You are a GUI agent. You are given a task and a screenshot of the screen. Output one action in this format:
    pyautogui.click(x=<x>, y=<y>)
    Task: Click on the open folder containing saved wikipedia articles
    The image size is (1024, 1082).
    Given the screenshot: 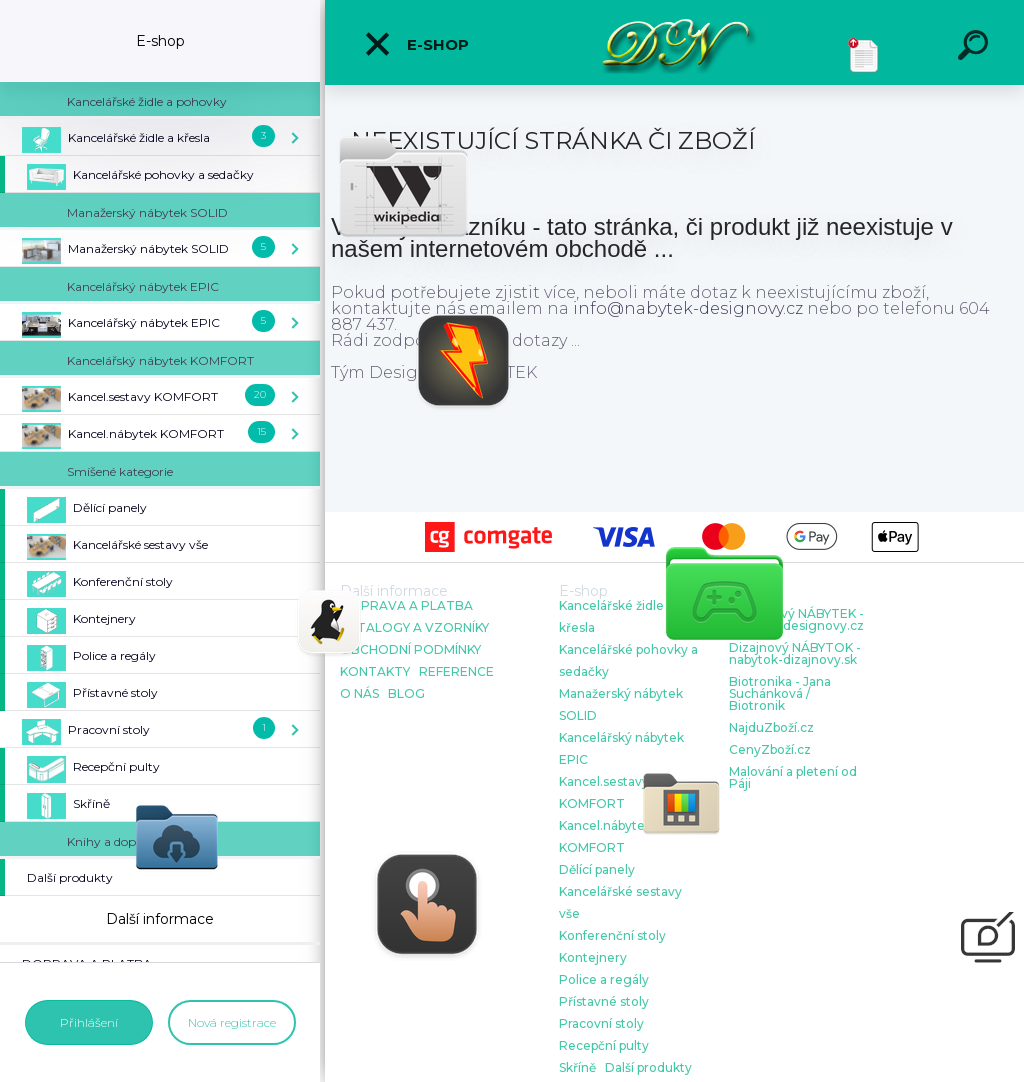 What is the action you would take?
    pyautogui.click(x=403, y=190)
    